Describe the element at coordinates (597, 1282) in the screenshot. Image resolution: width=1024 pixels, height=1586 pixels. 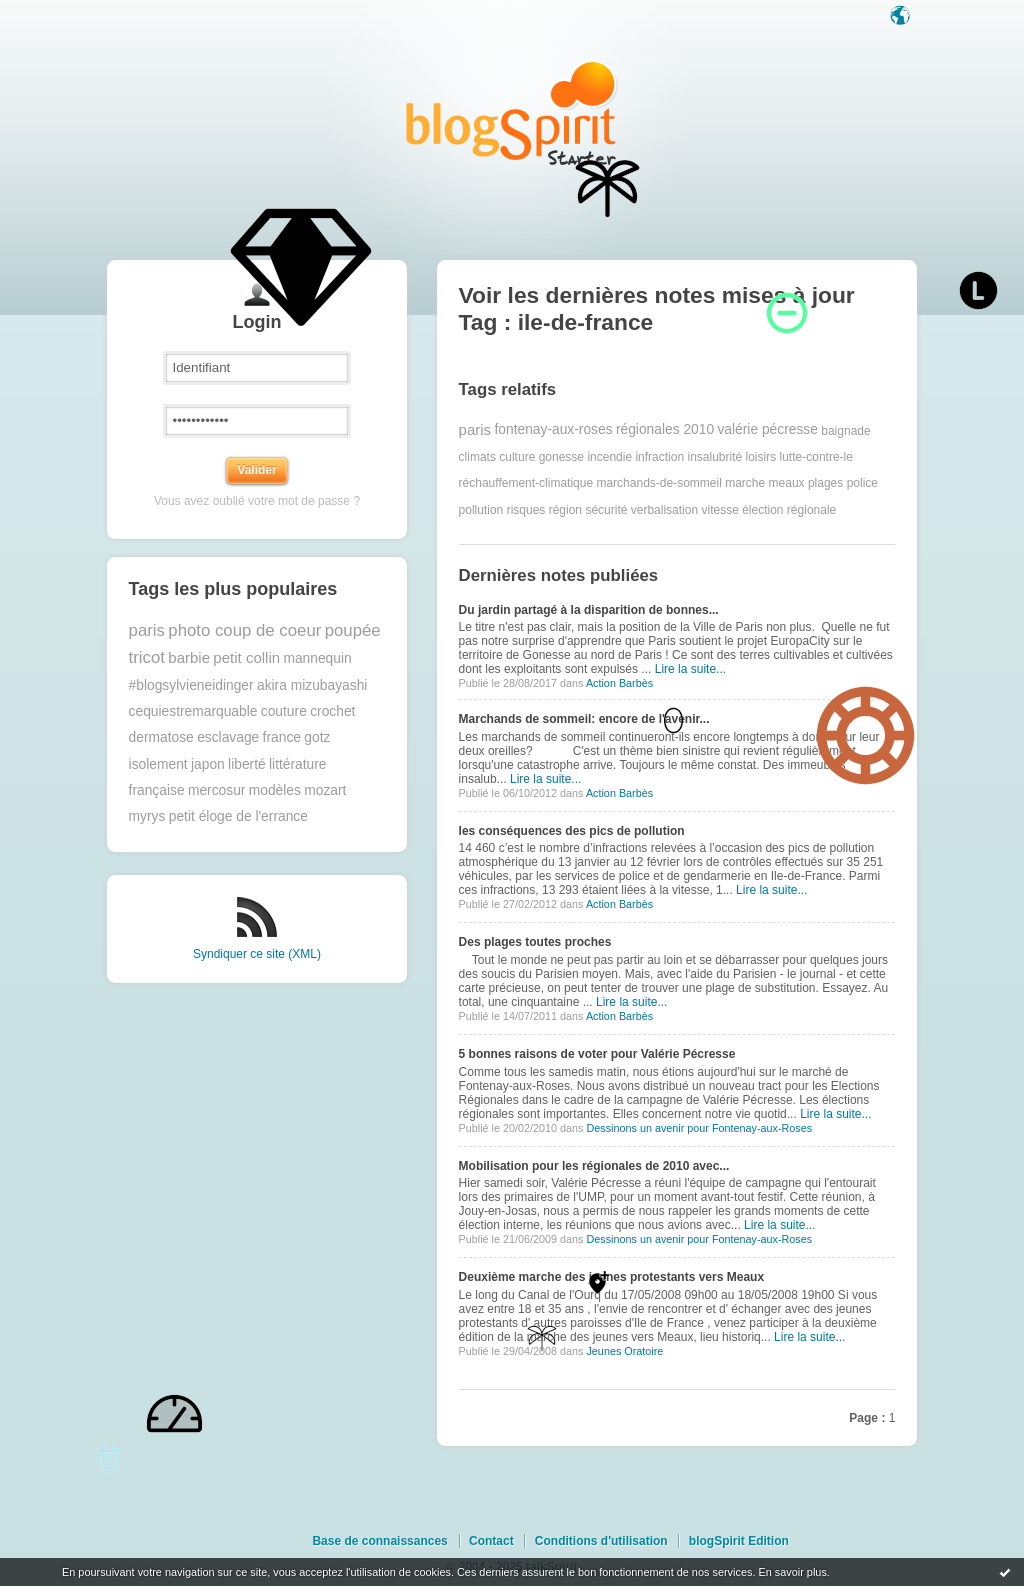
I see `add a new location pin to the map` at that location.